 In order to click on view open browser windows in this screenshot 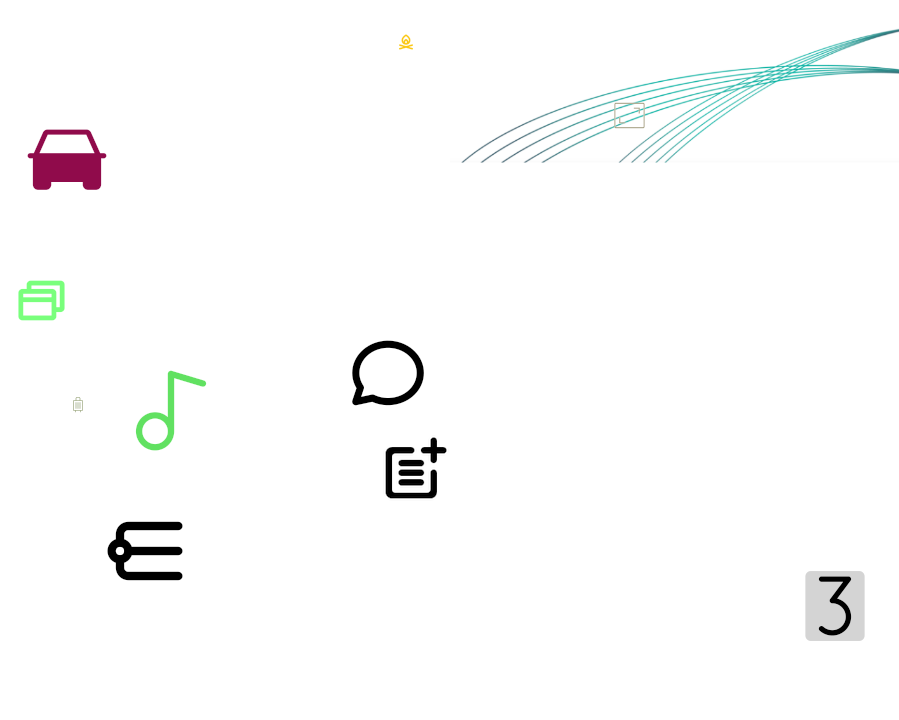, I will do `click(41, 300)`.